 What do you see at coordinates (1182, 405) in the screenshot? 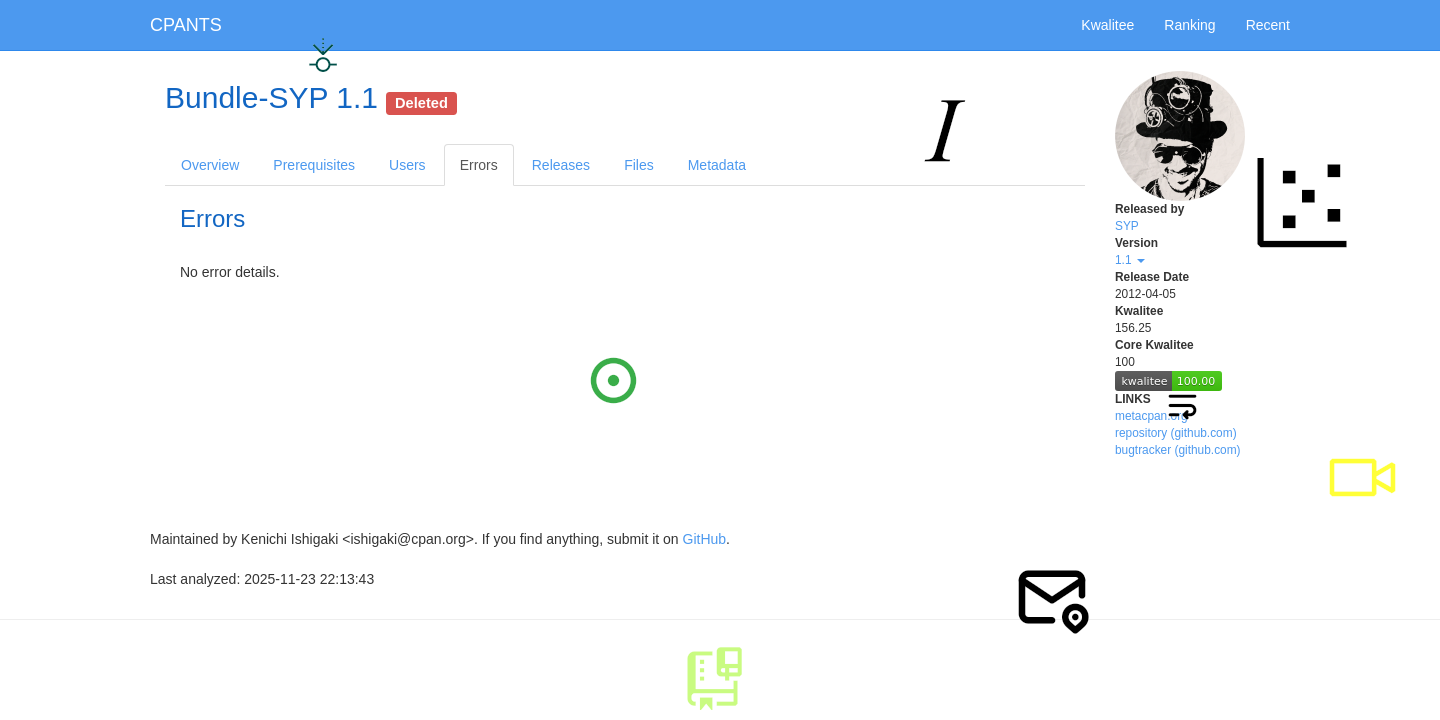
I see `toggle text wrapping in a document or editor` at bounding box center [1182, 405].